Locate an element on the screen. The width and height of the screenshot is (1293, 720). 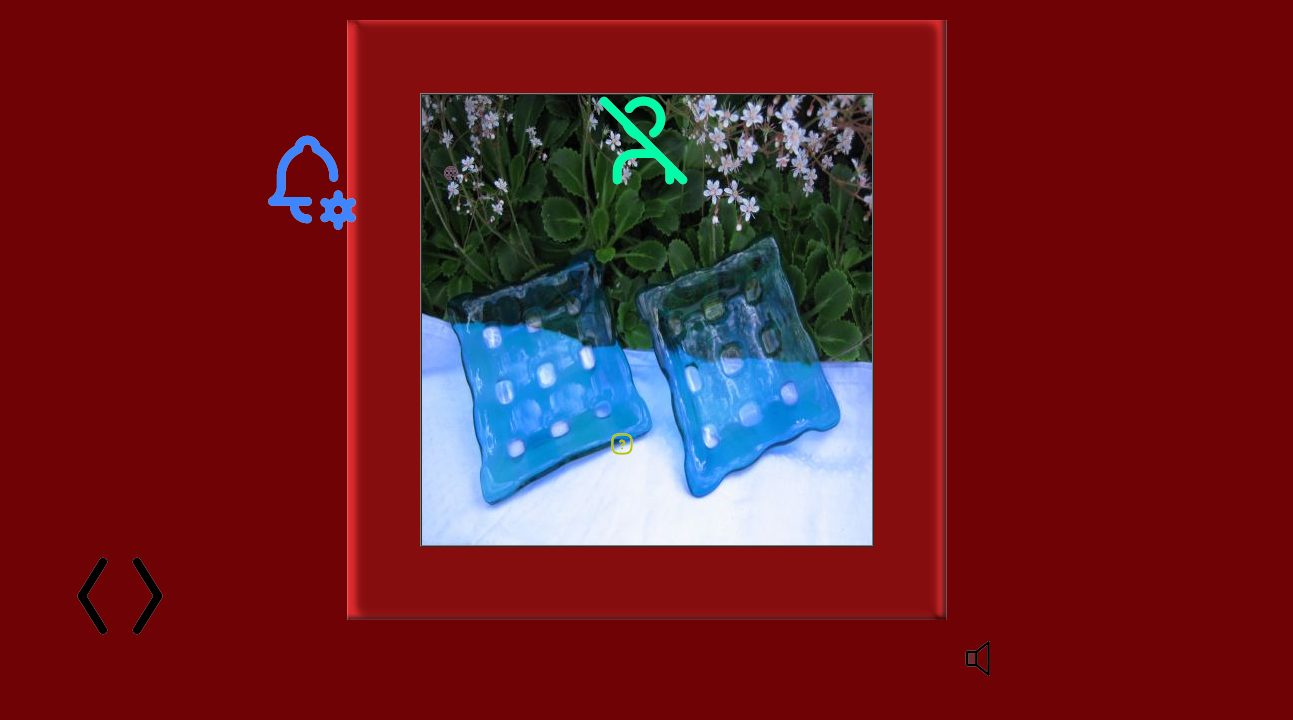
access notification settings is located at coordinates (307, 179).